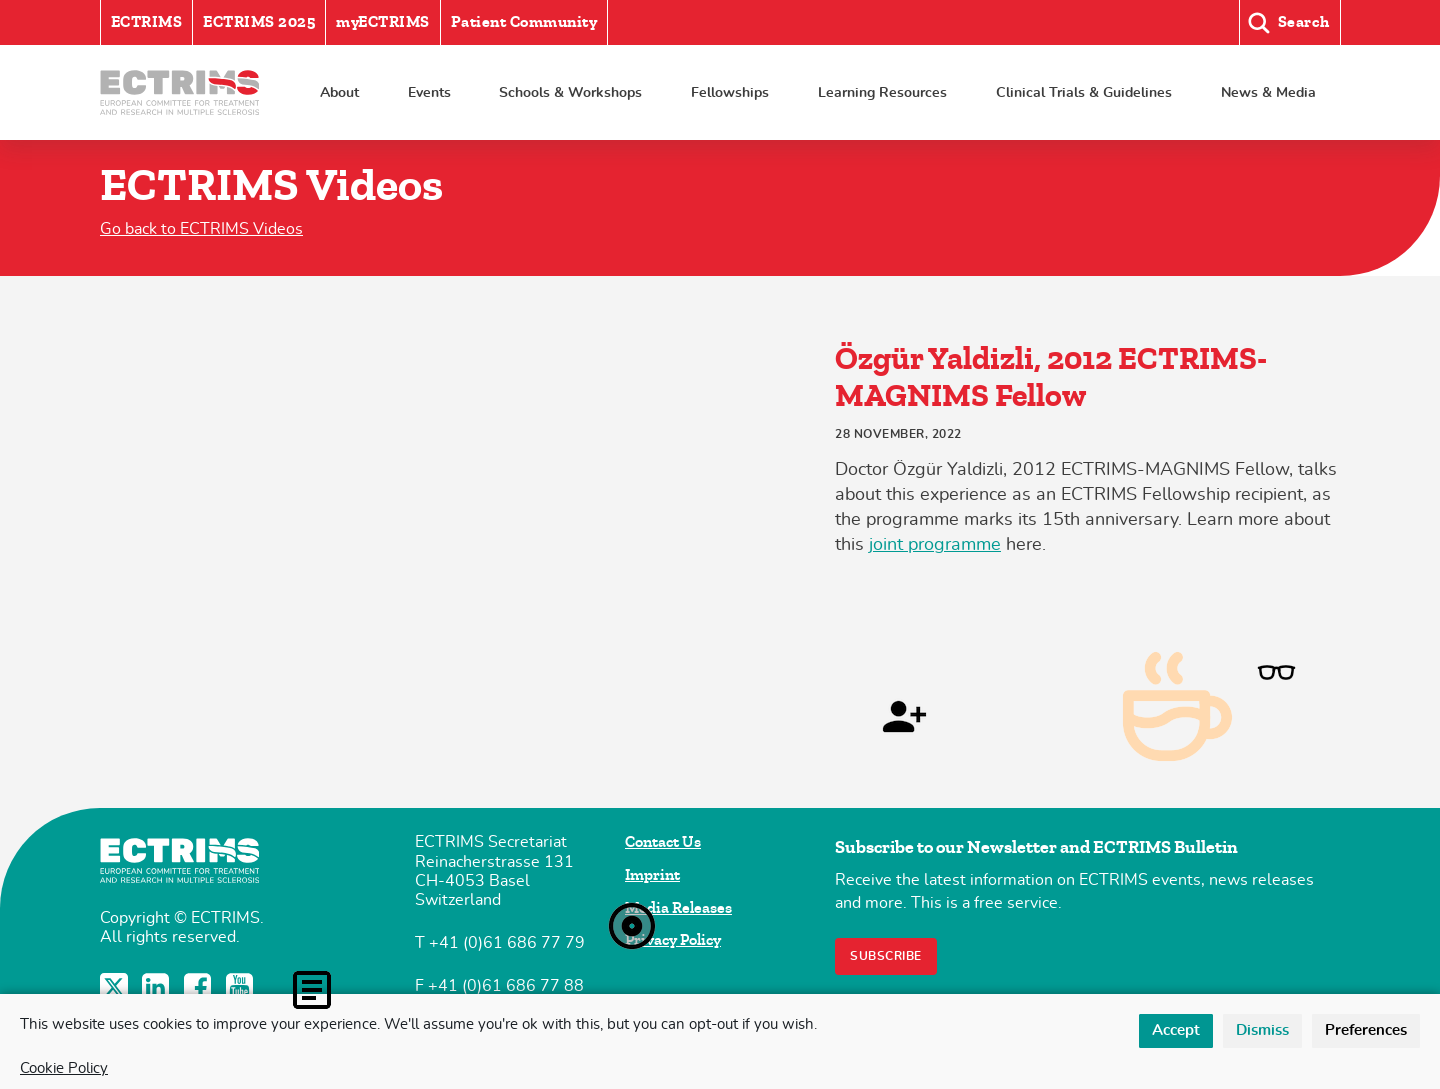 The image size is (1440, 1089). What do you see at coordinates (1276, 672) in the screenshot?
I see `enable reading mode or accessibility features` at bounding box center [1276, 672].